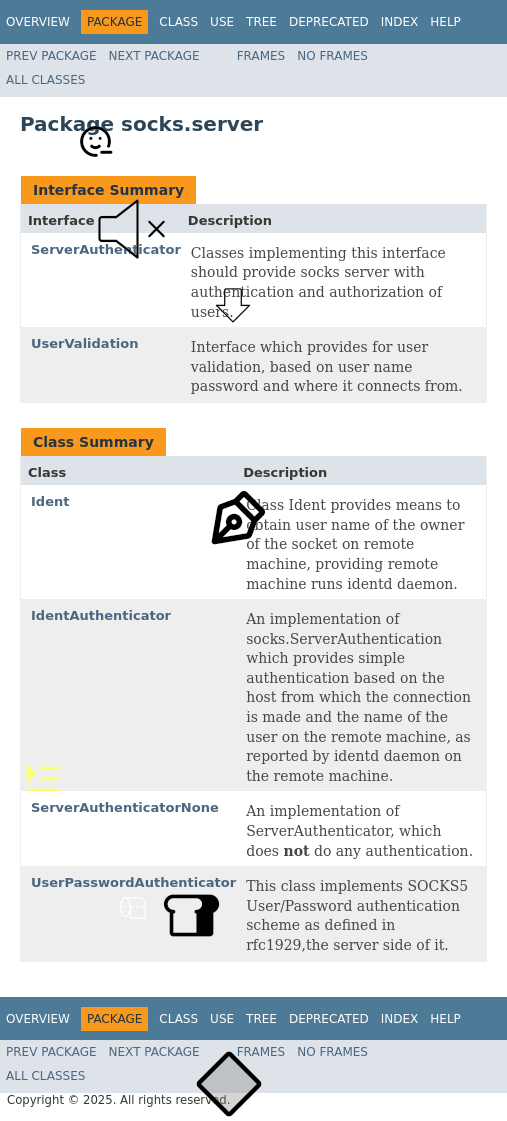 This screenshot has height=1121, width=507. What do you see at coordinates (95, 141) in the screenshot?
I see `remove a reaction or emoji` at bounding box center [95, 141].